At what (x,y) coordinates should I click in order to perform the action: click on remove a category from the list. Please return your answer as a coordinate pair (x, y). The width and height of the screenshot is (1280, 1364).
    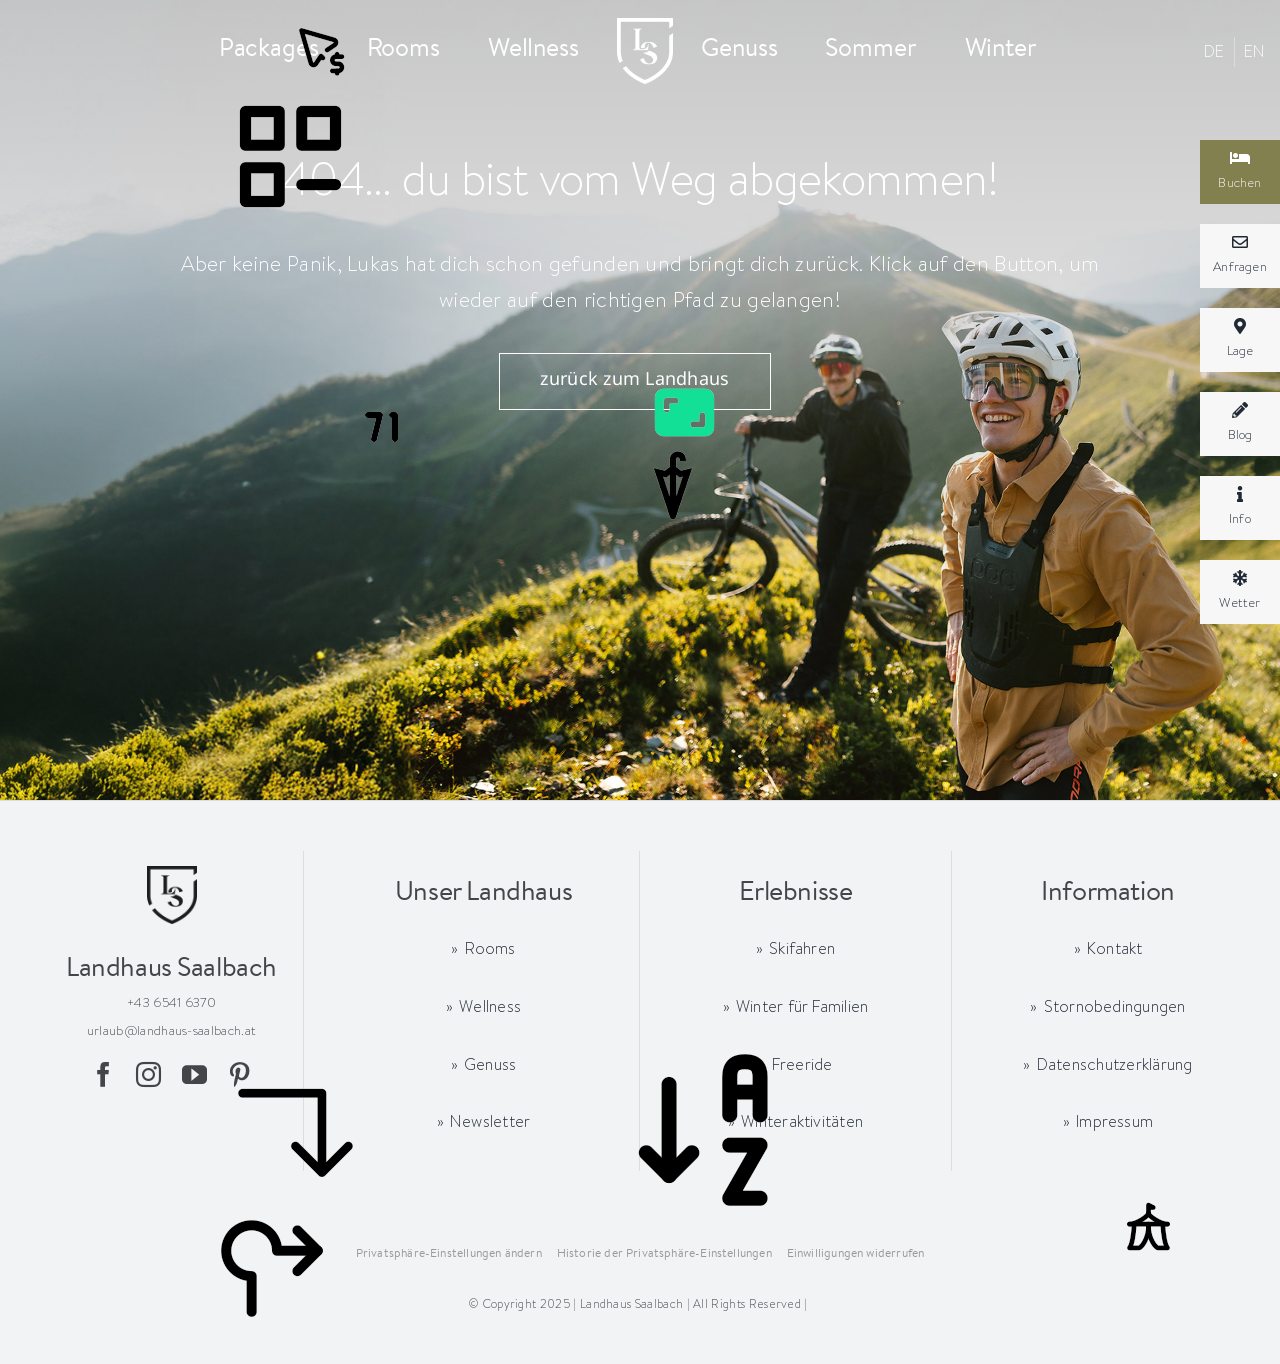
    Looking at the image, I should click on (290, 156).